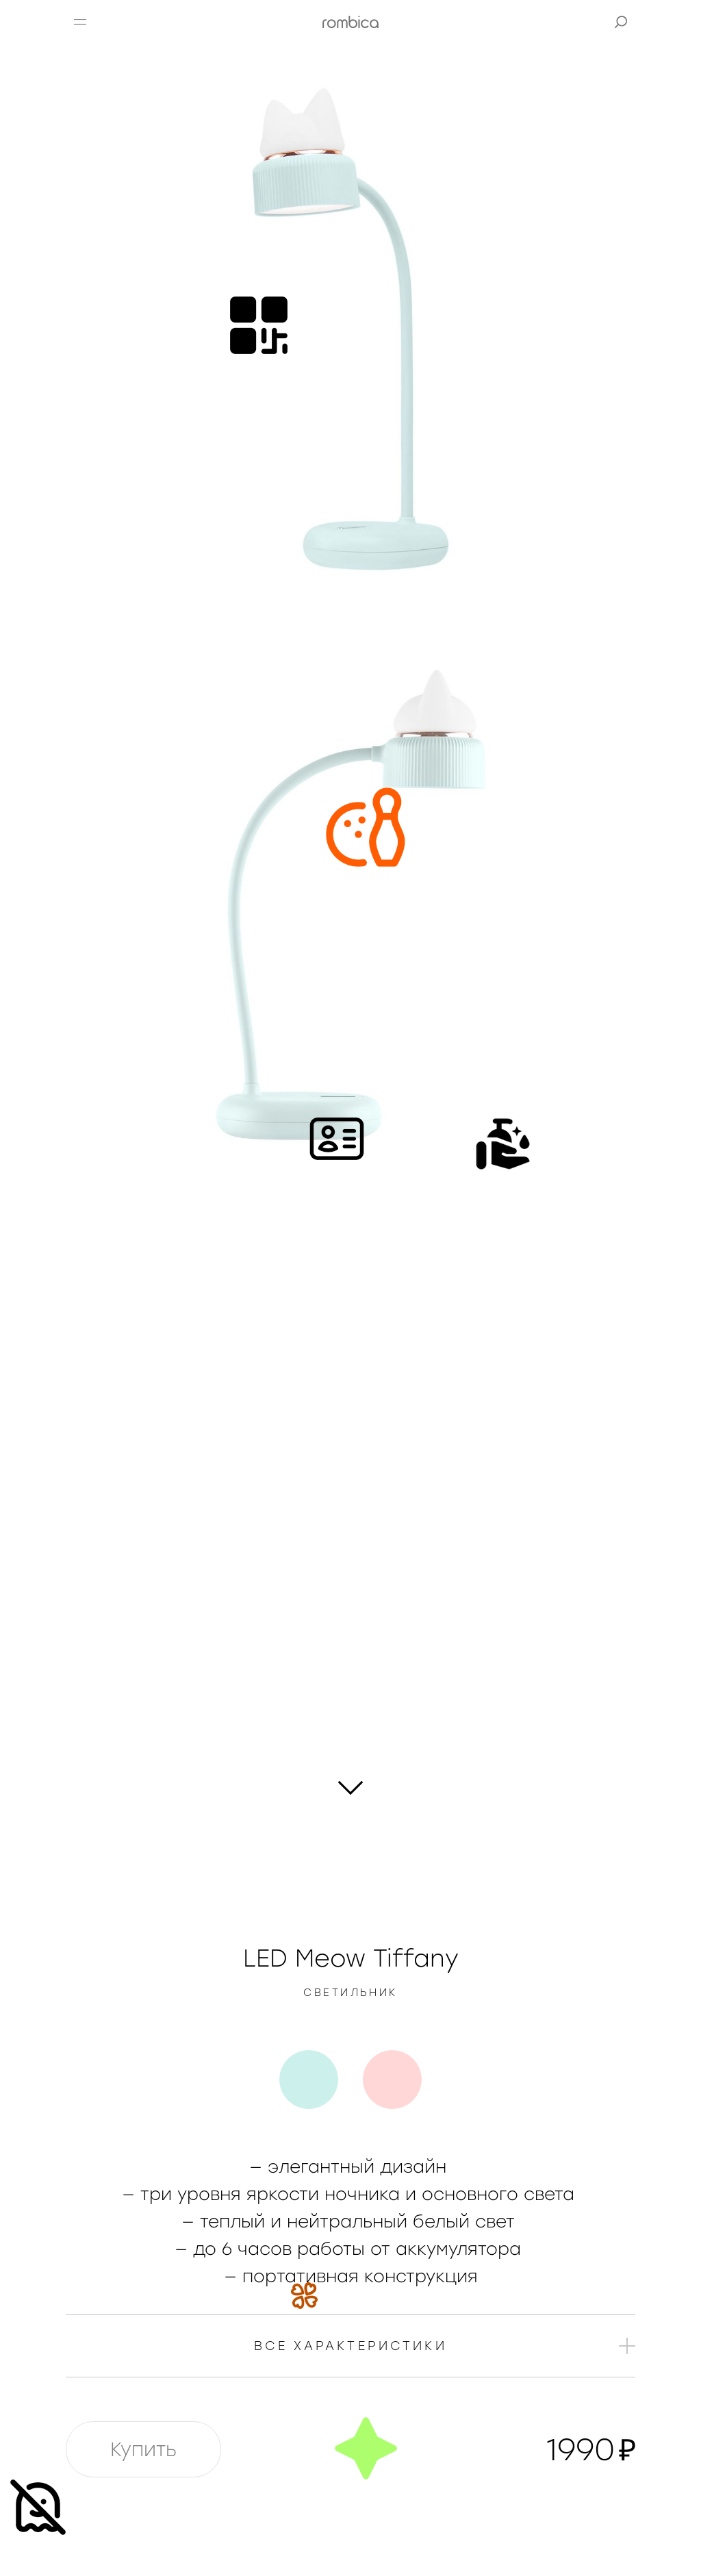  Describe the element at coordinates (366, 2448) in the screenshot. I see `indicates a special or featured item` at that location.